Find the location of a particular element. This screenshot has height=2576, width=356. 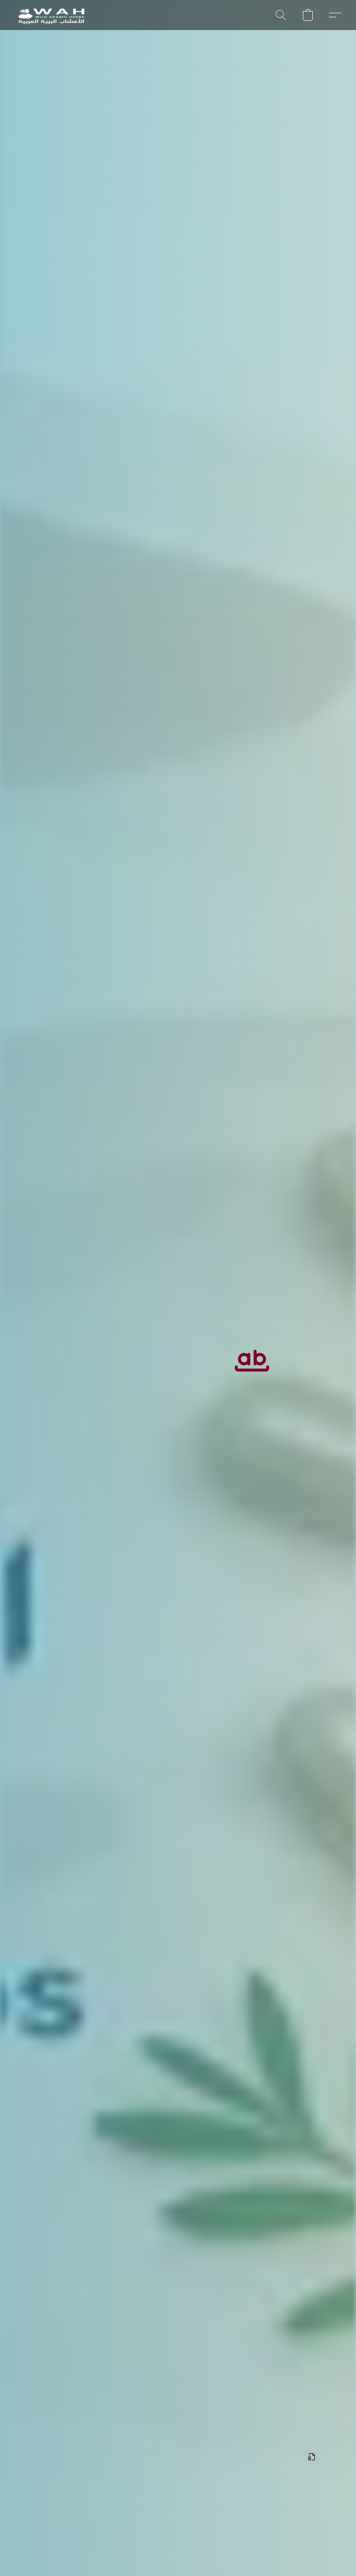

toggle whole word matching in search is located at coordinates (252, 1359).